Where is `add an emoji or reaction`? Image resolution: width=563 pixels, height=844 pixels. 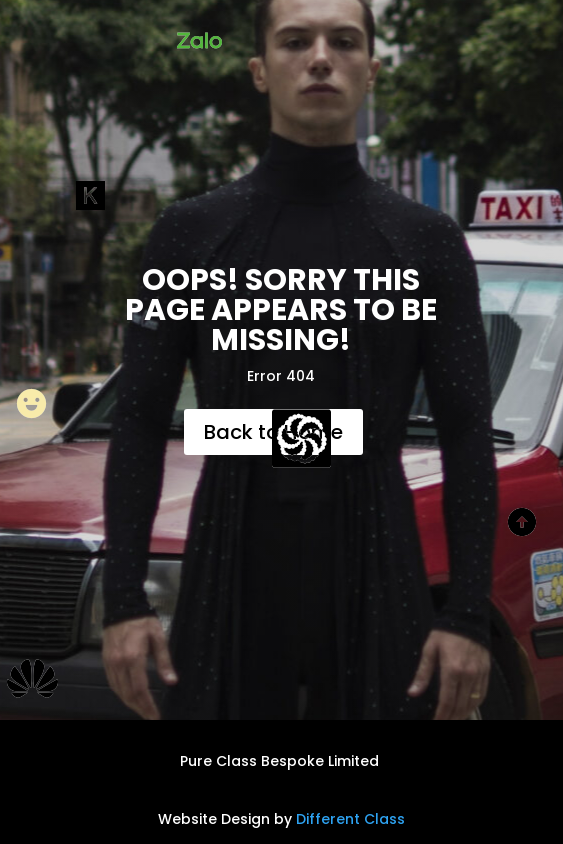
add an emoji or reaction is located at coordinates (31, 403).